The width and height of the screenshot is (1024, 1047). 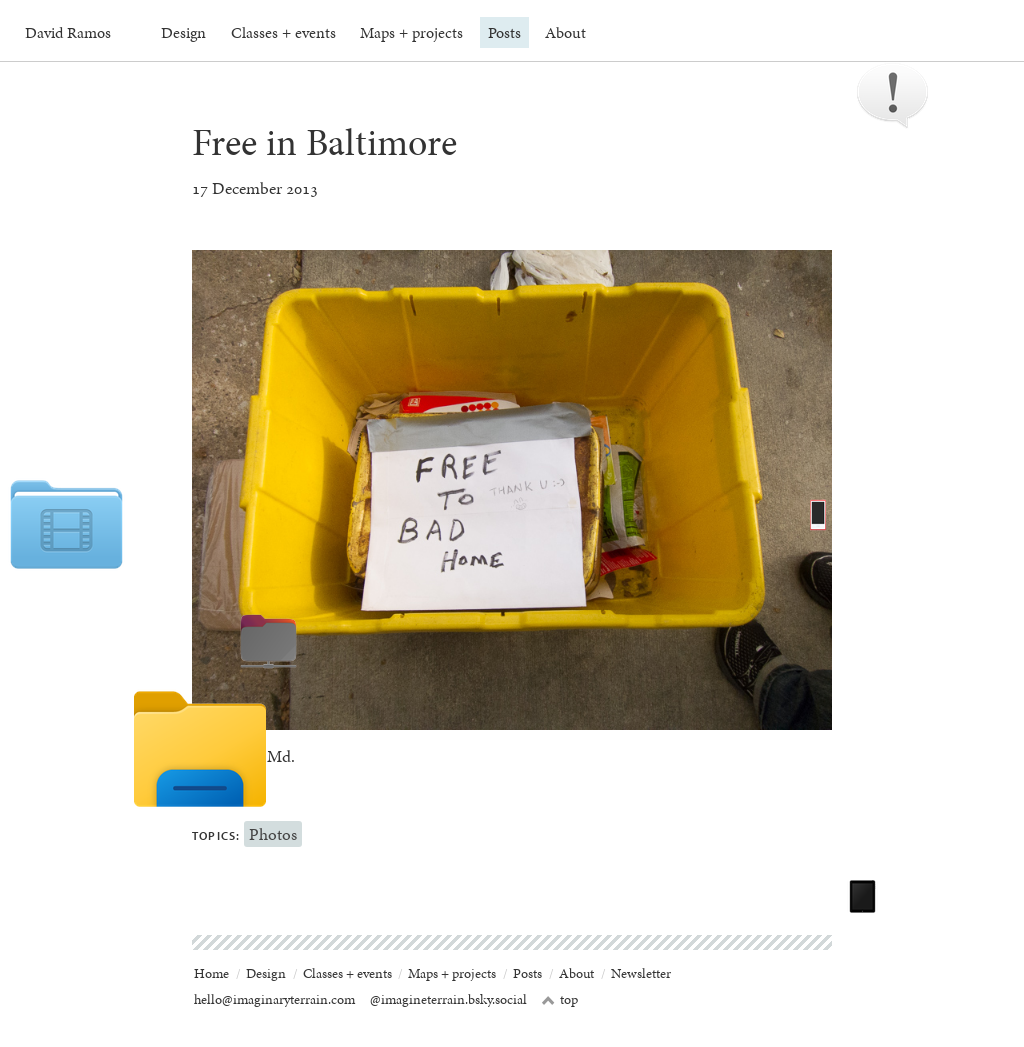 I want to click on iPad device icon, so click(x=862, y=896).